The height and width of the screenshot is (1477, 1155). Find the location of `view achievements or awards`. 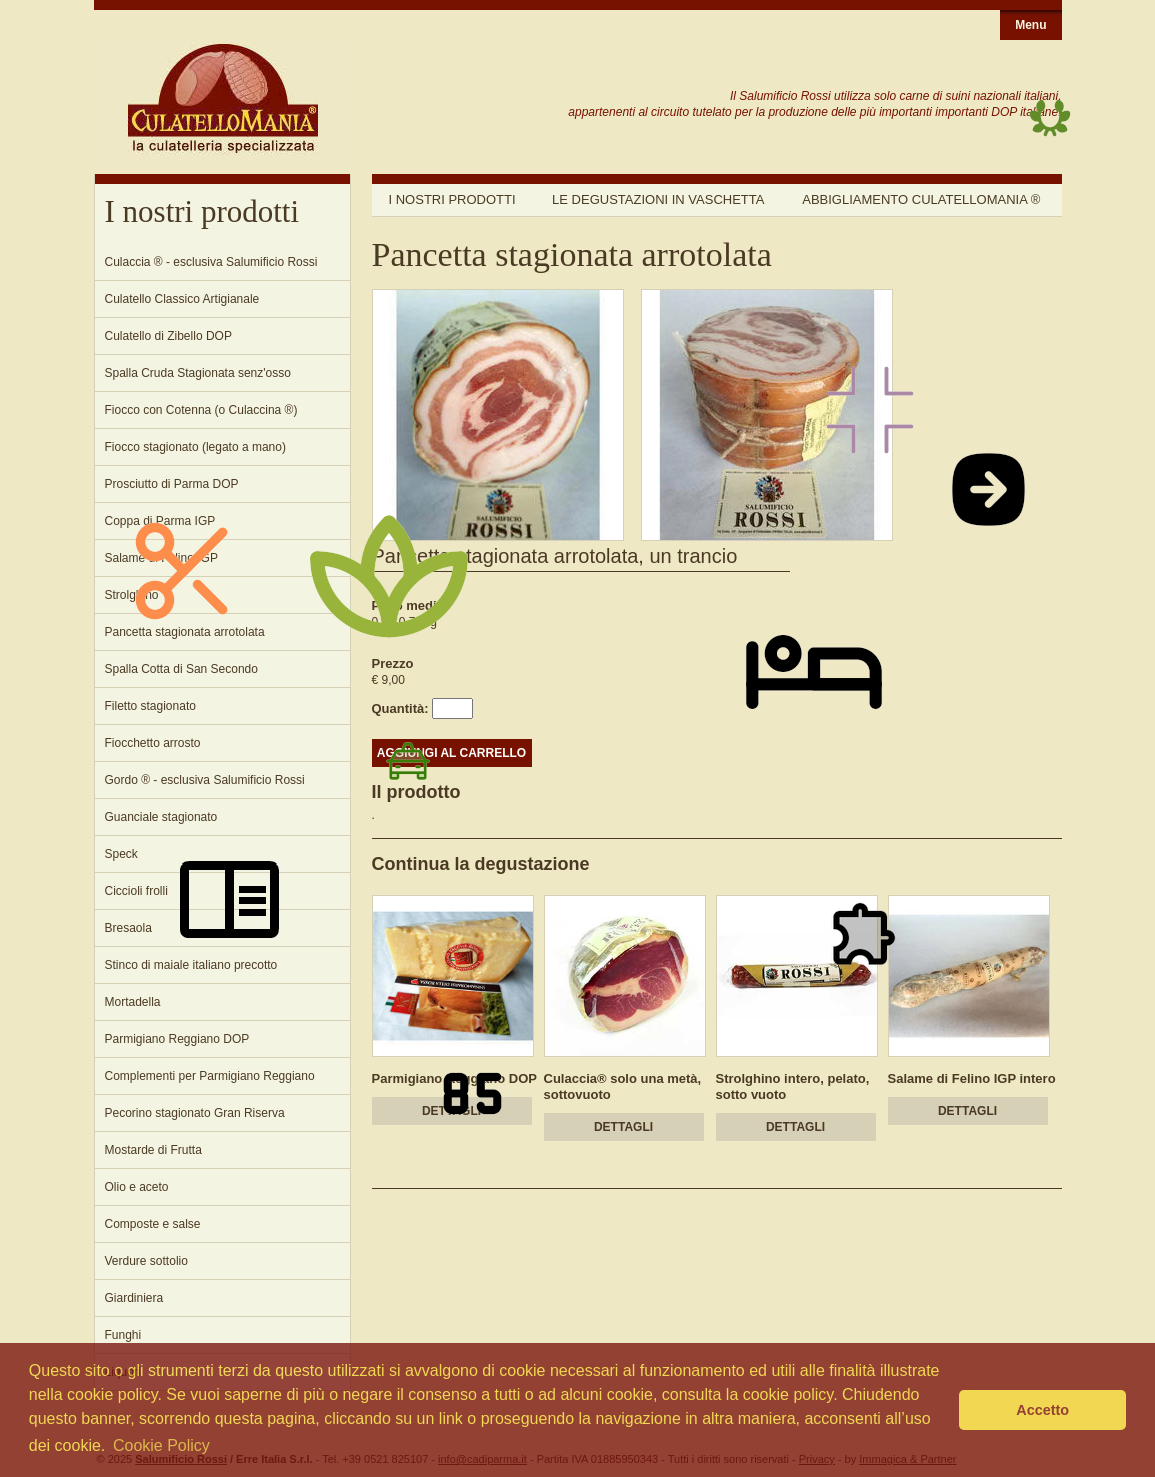

view achievements or awards is located at coordinates (1050, 118).